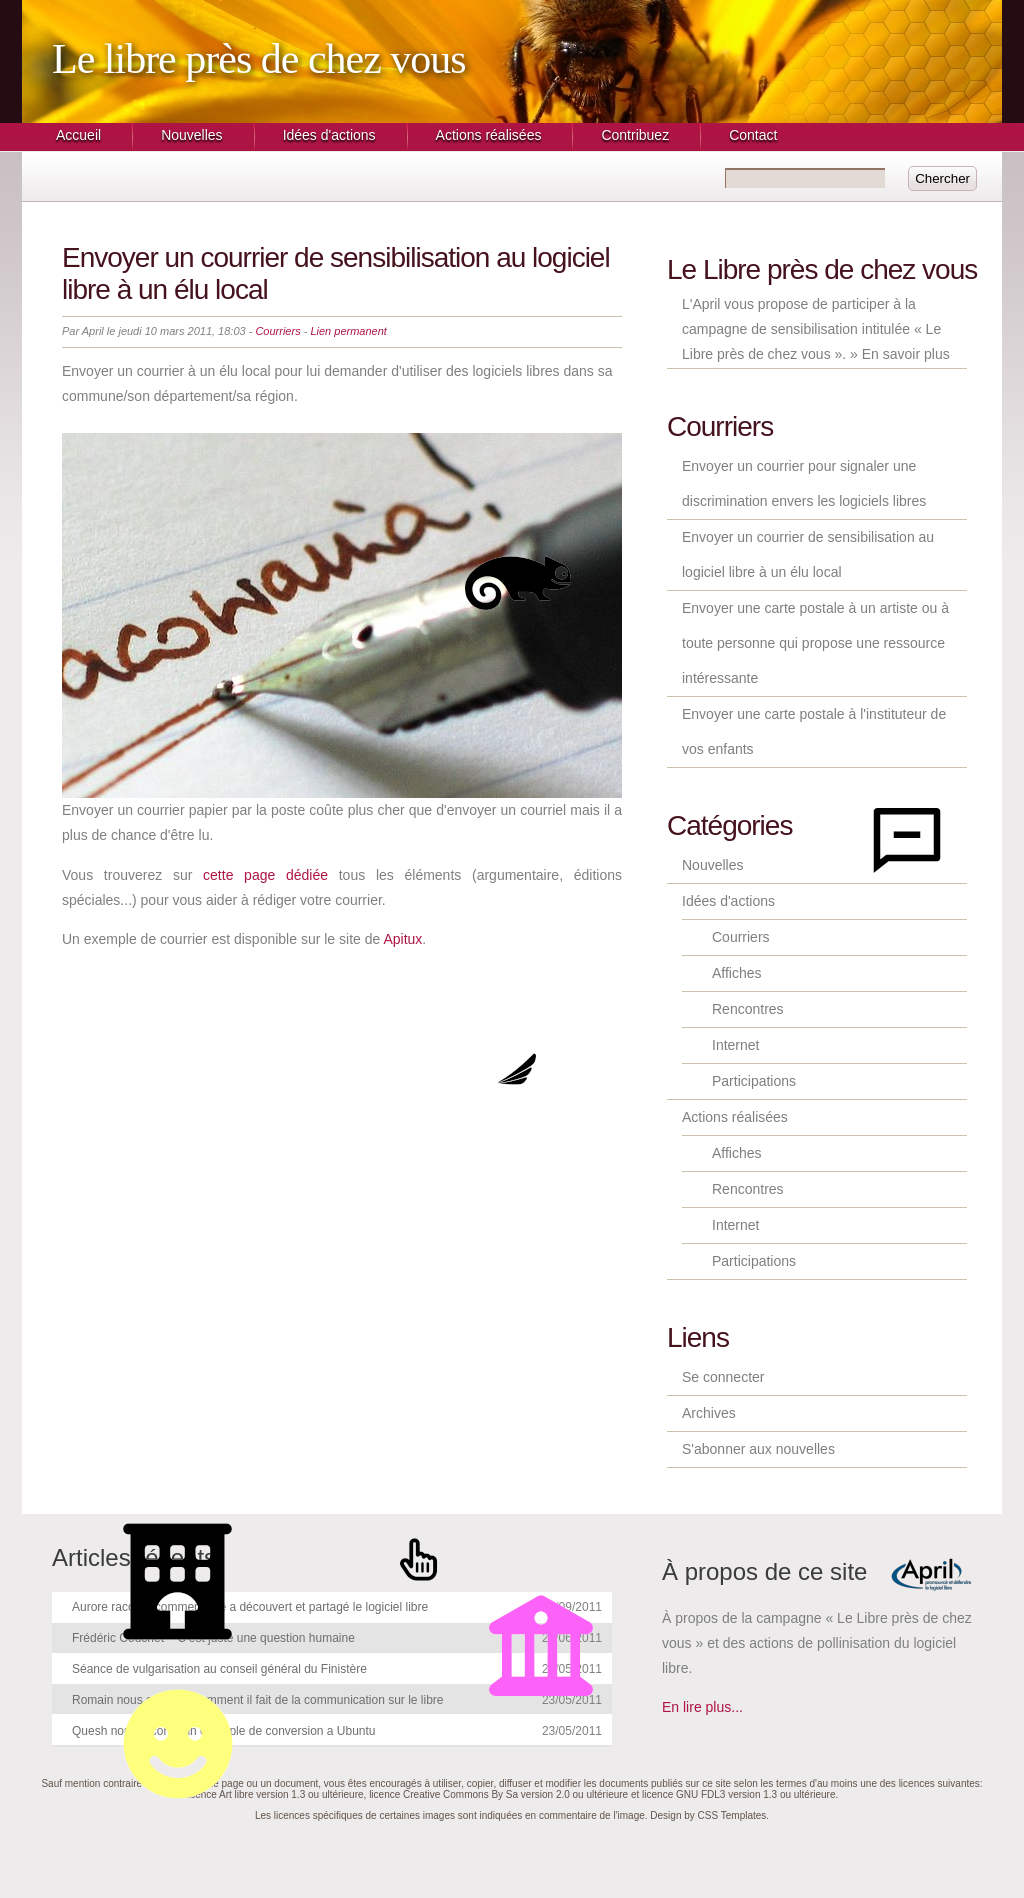  I want to click on SUSE Linux brand logo, so click(518, 583).